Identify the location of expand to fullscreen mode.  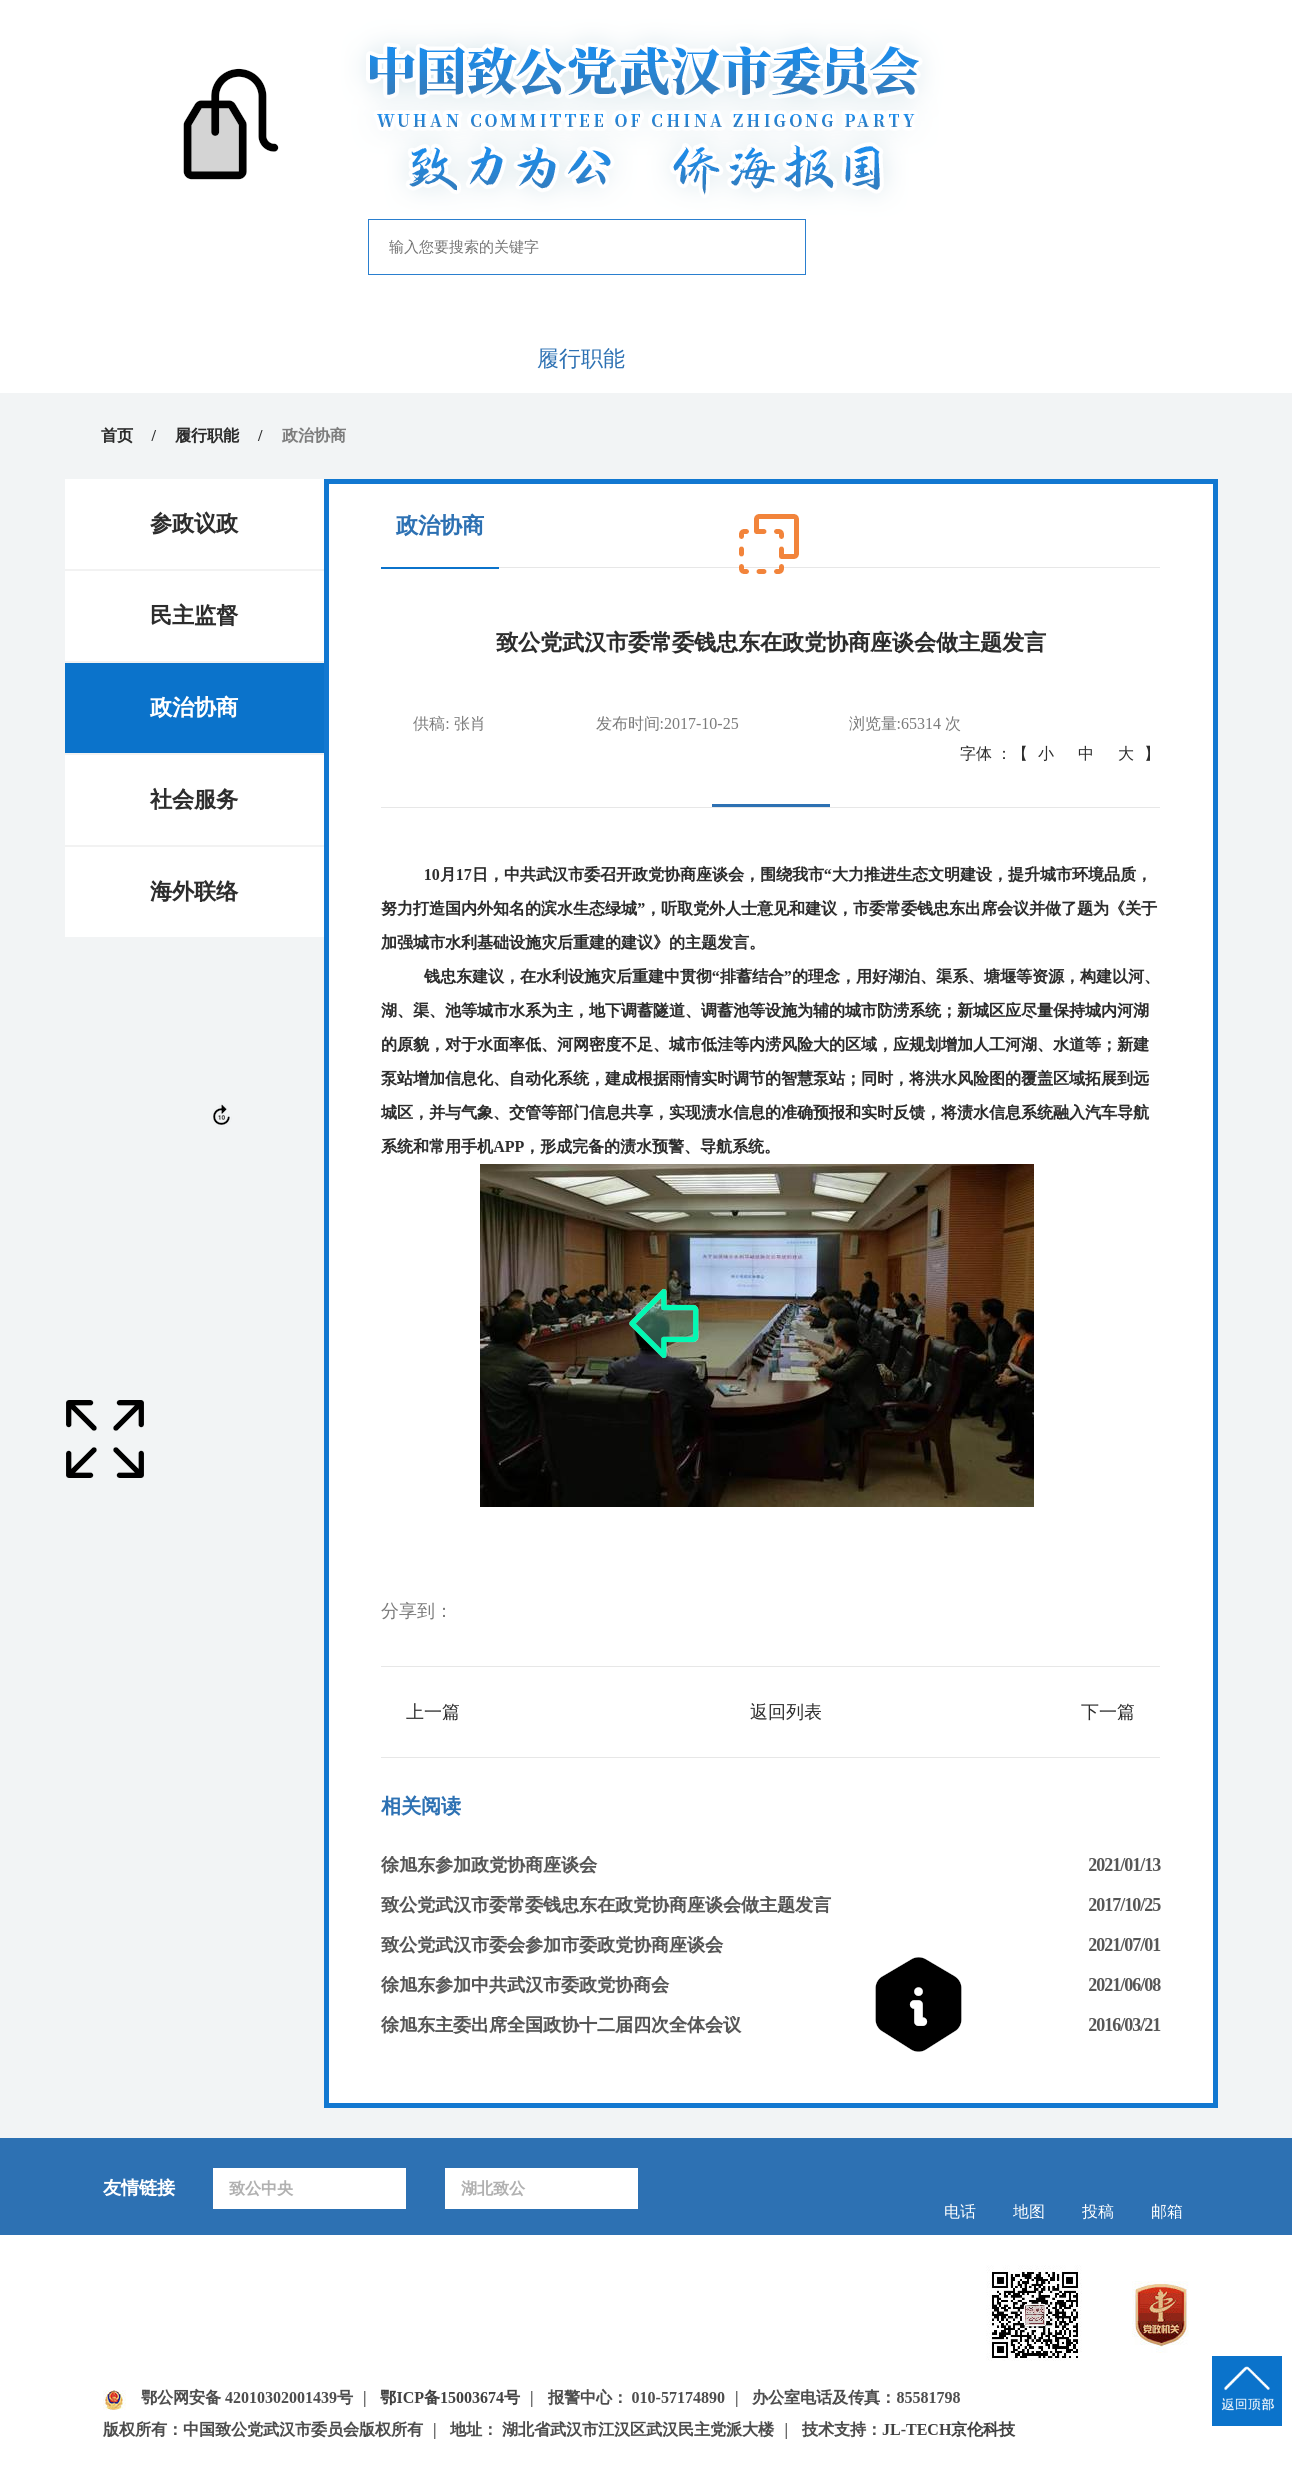
(105, 1439).